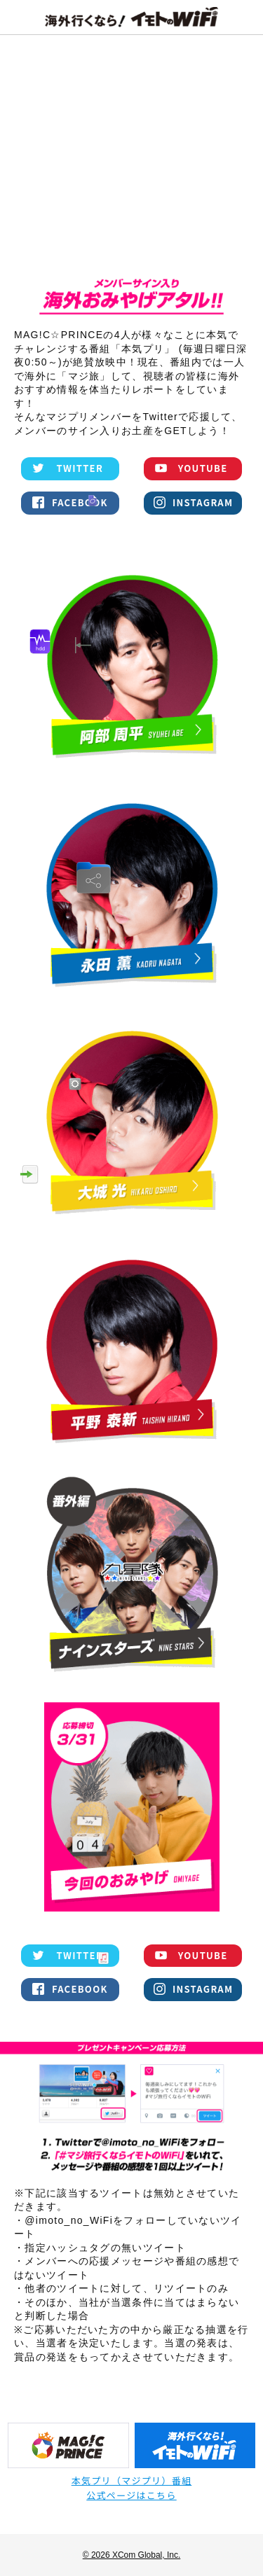 The height and width of the screenshot is (2576, 263). What do you see at coordinates (30, 1174) in the screenshot?
I see `import a document or file` at bounding box center [30, 1174].